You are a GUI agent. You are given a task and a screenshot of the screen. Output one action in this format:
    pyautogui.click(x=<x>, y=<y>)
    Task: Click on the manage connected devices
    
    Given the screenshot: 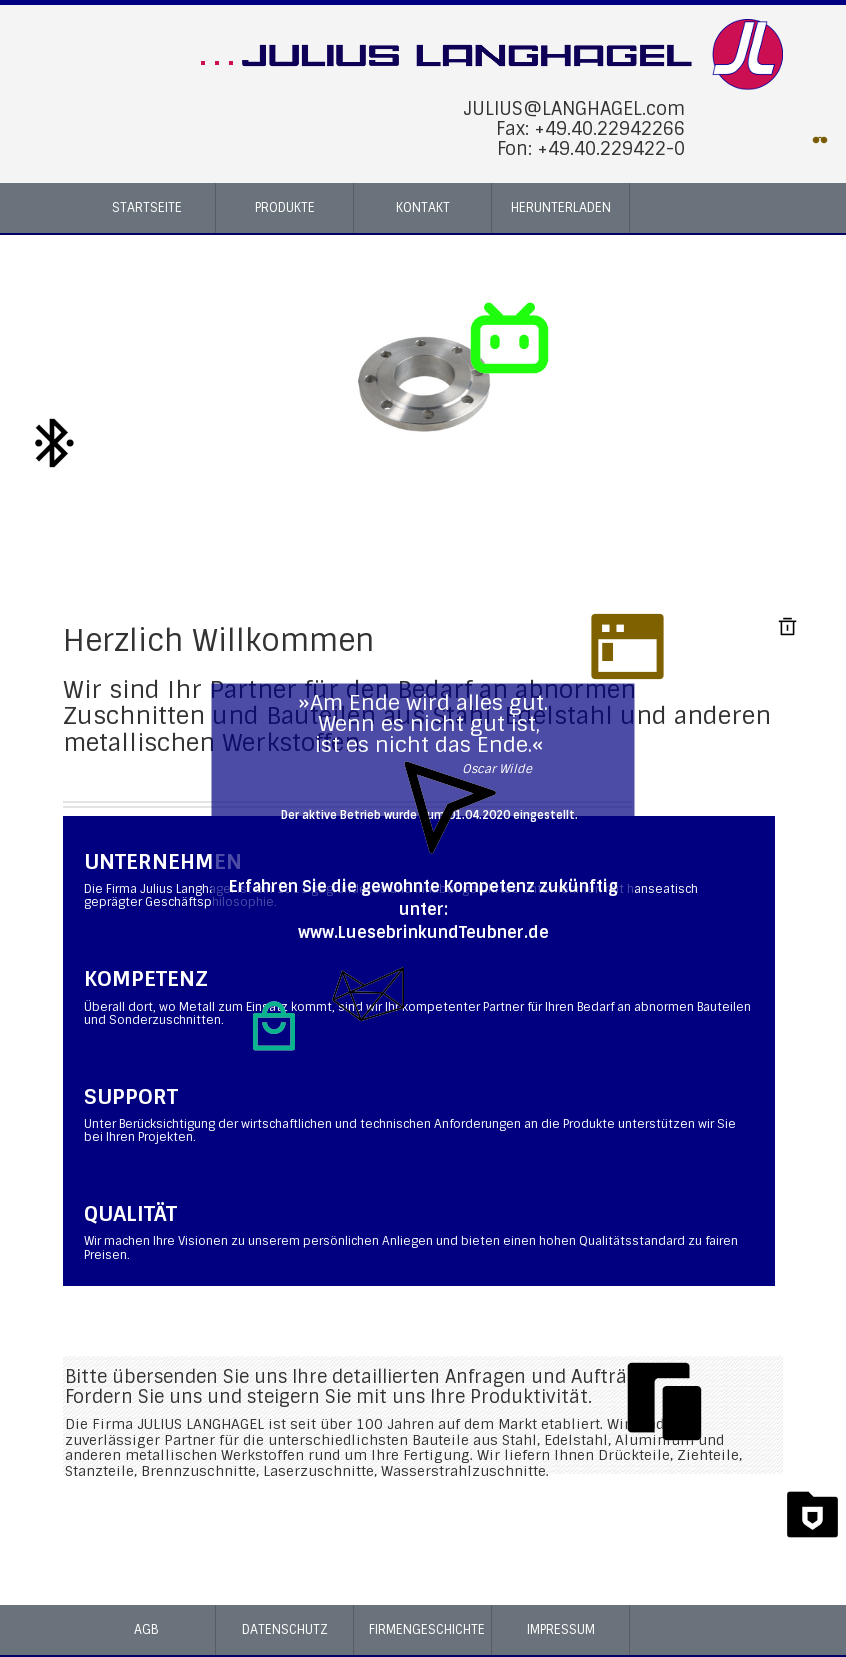 What is the action you would take?
    pyautogui.click(x=662, y=1401)
    